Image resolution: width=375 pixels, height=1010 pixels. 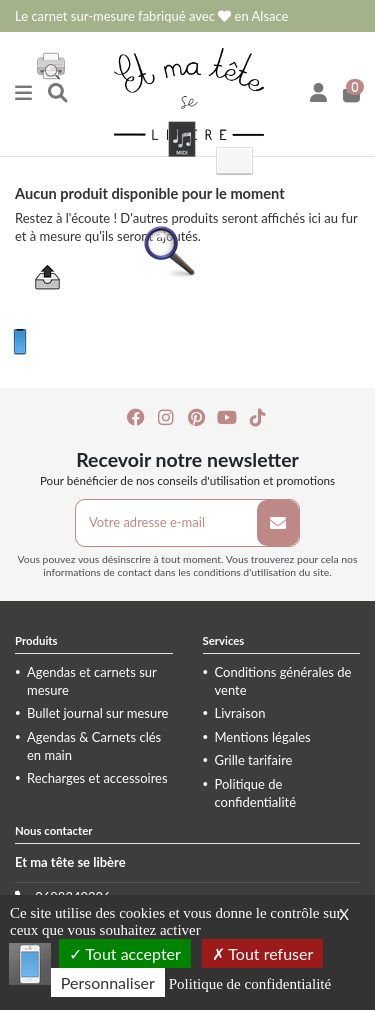 What do you see at coordinates (182, 140) in the screenshot?
I see `a standard MIDI file in GarageBand` at bounding box center [182, 140].